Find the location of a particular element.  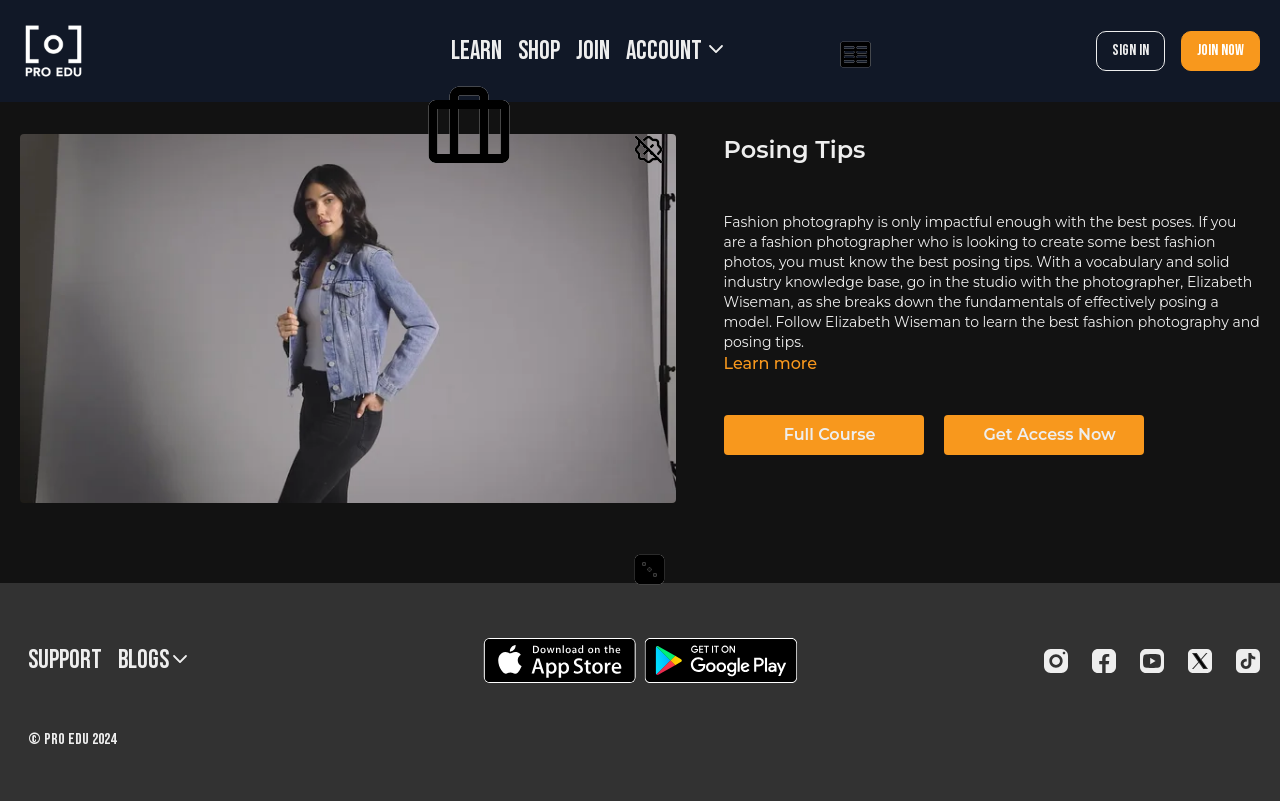

indicates a dice roll result of three is located at coordinates (649, 569).